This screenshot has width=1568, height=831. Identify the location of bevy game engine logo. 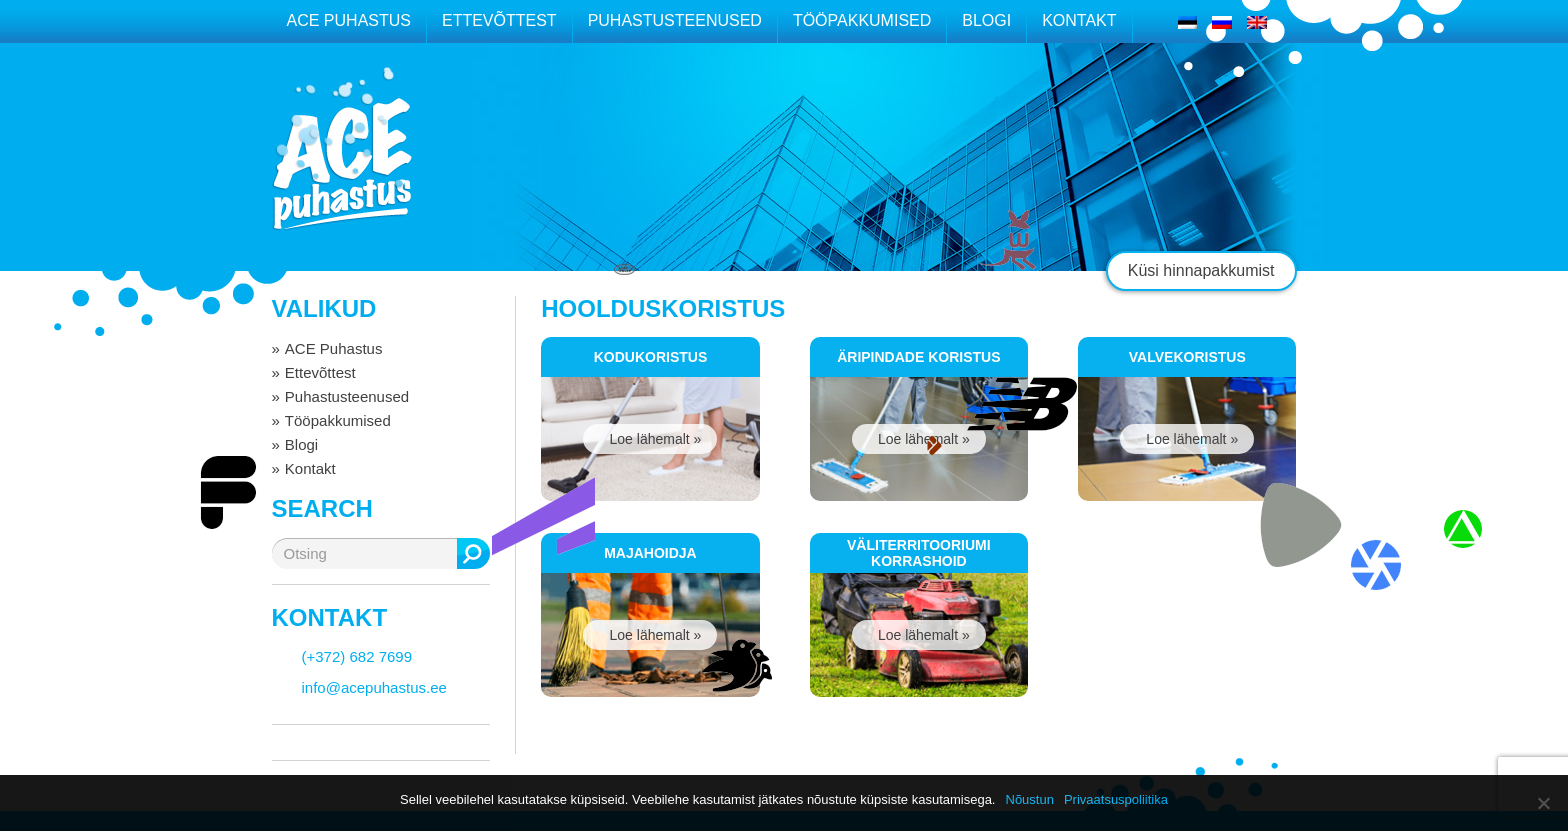
(736, 665).